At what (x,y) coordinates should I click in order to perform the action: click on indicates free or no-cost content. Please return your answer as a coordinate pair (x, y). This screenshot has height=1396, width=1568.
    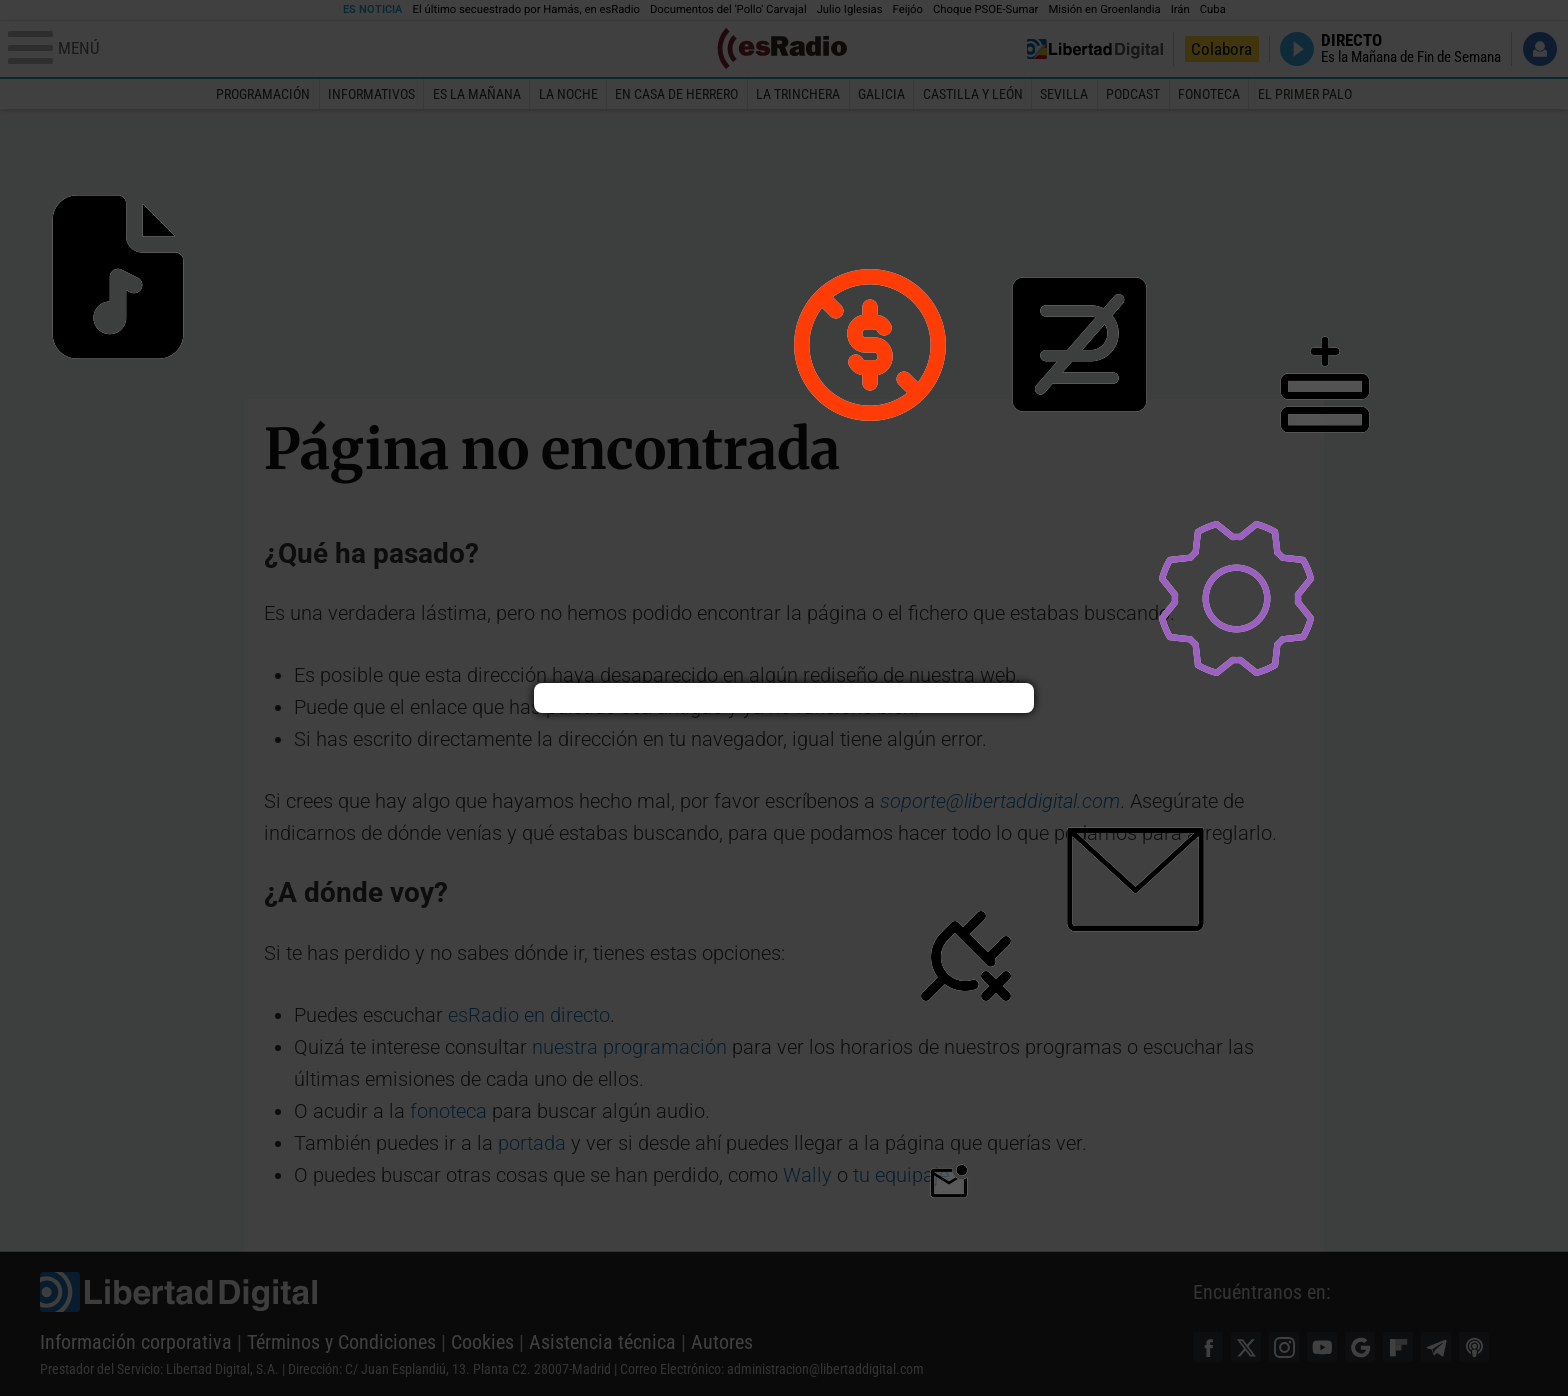
    Looking at the image, I should click on (870, 345).